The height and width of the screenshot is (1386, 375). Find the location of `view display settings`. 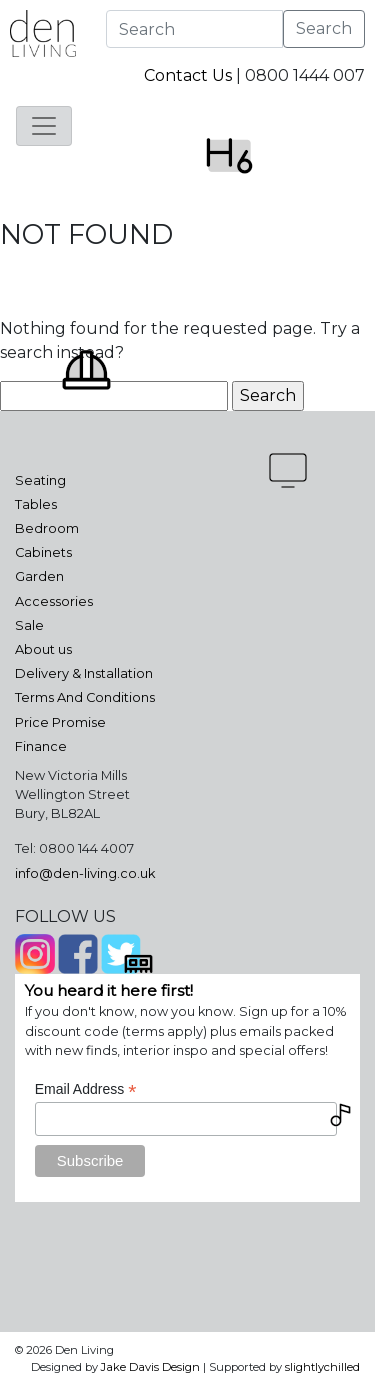

view display settings is located at coordinates (288, 469).